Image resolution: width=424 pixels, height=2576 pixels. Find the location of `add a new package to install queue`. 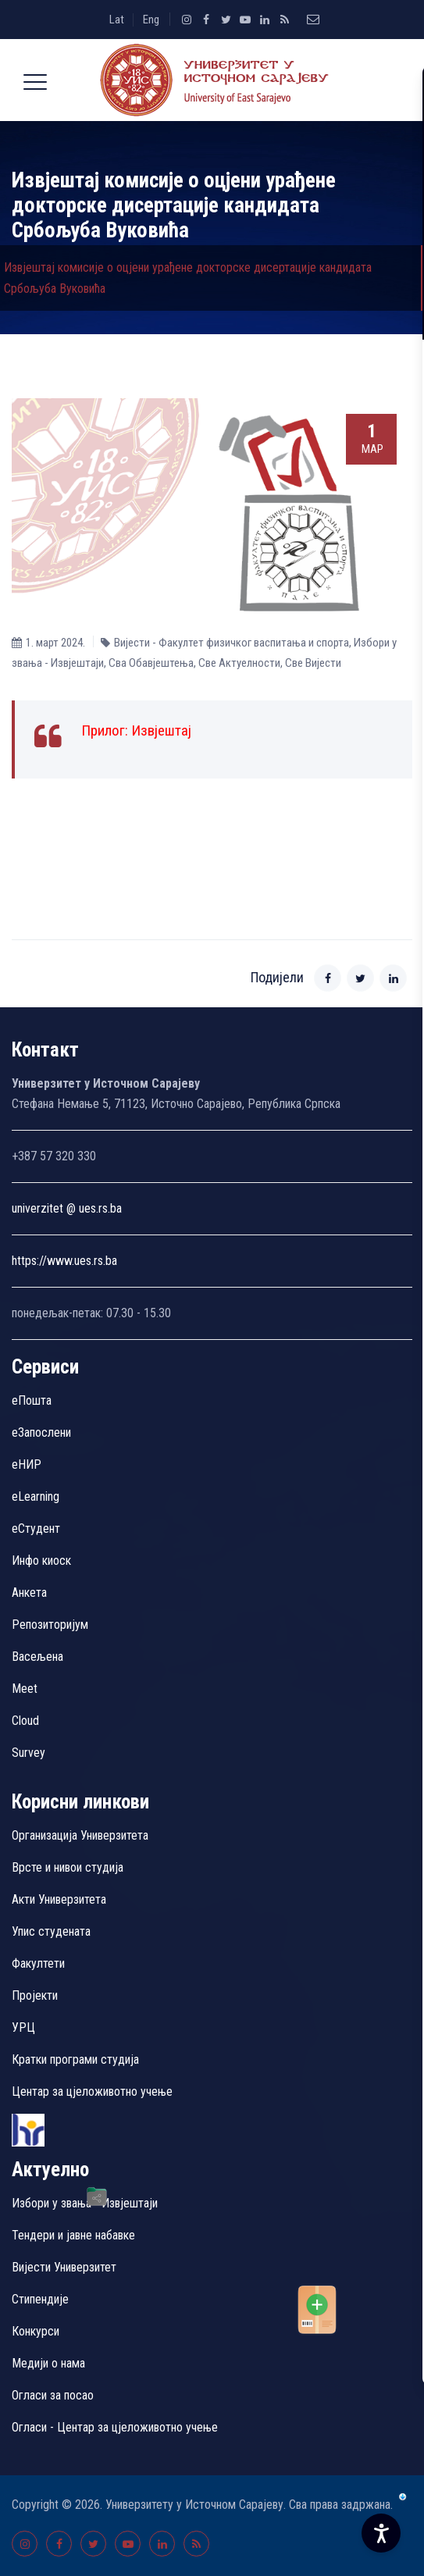

add a new package to install queue is located at coordinates (317, 2310).